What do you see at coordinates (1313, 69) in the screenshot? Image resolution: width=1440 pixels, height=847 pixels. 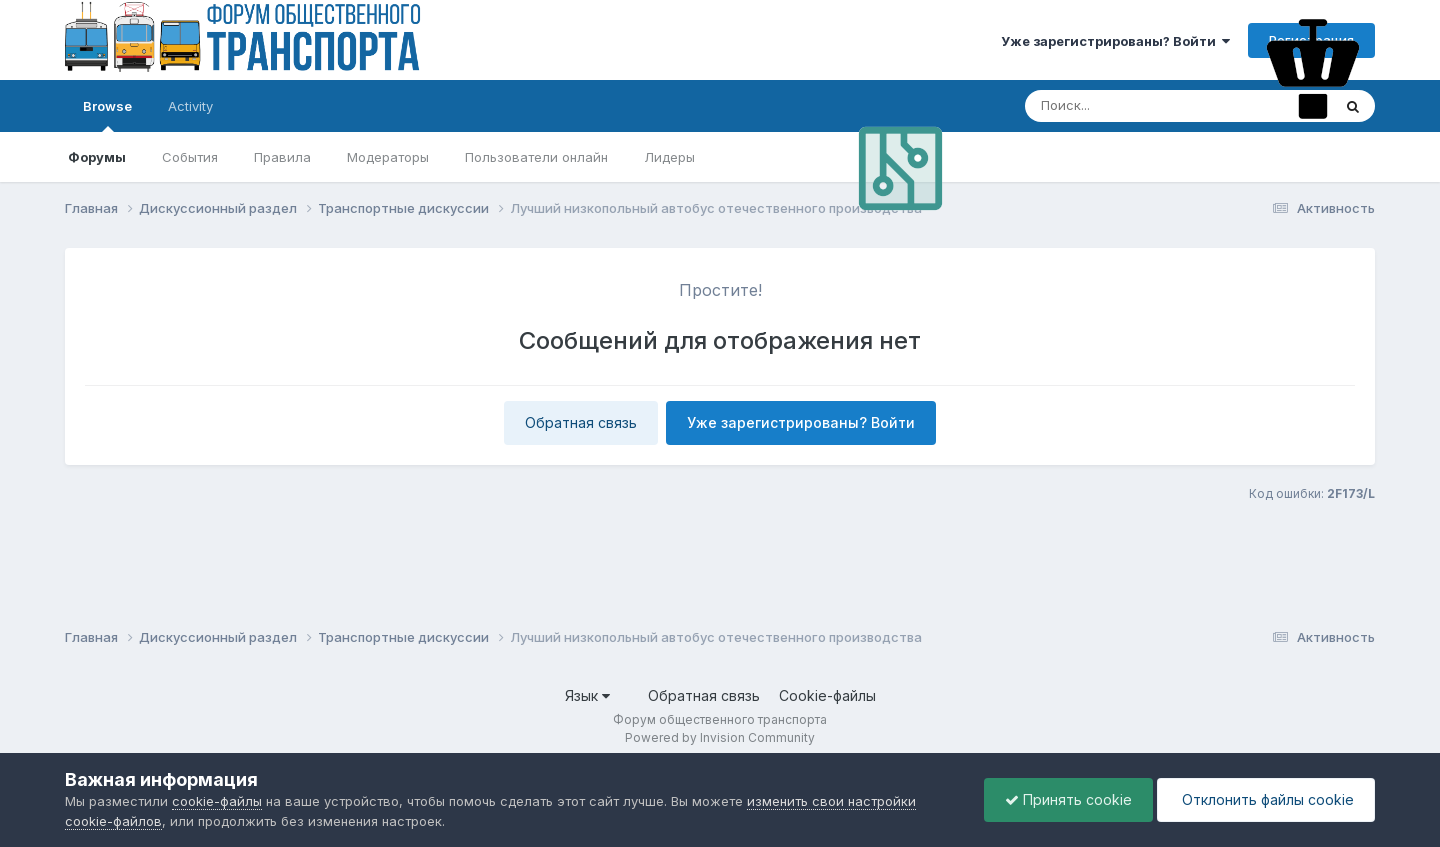 I see `access air traffic control features` at bounding box center [1313, 69].